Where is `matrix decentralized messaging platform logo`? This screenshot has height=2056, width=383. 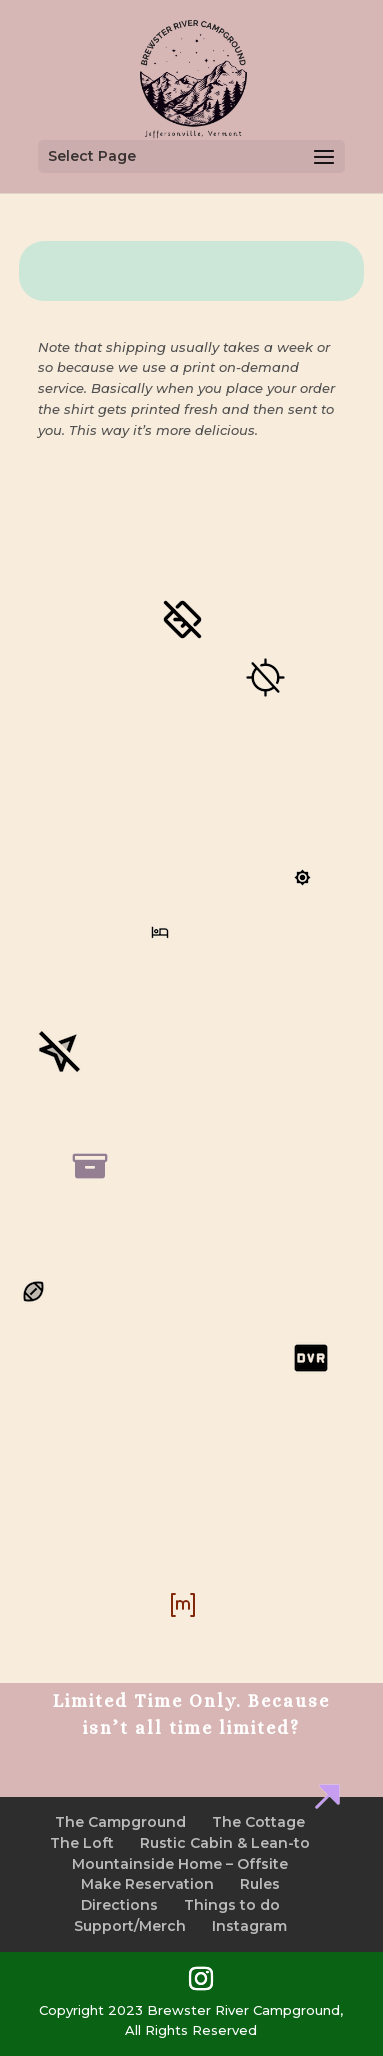
matrix decentralized messaging platform logo is located at coordinates (183, 1605).